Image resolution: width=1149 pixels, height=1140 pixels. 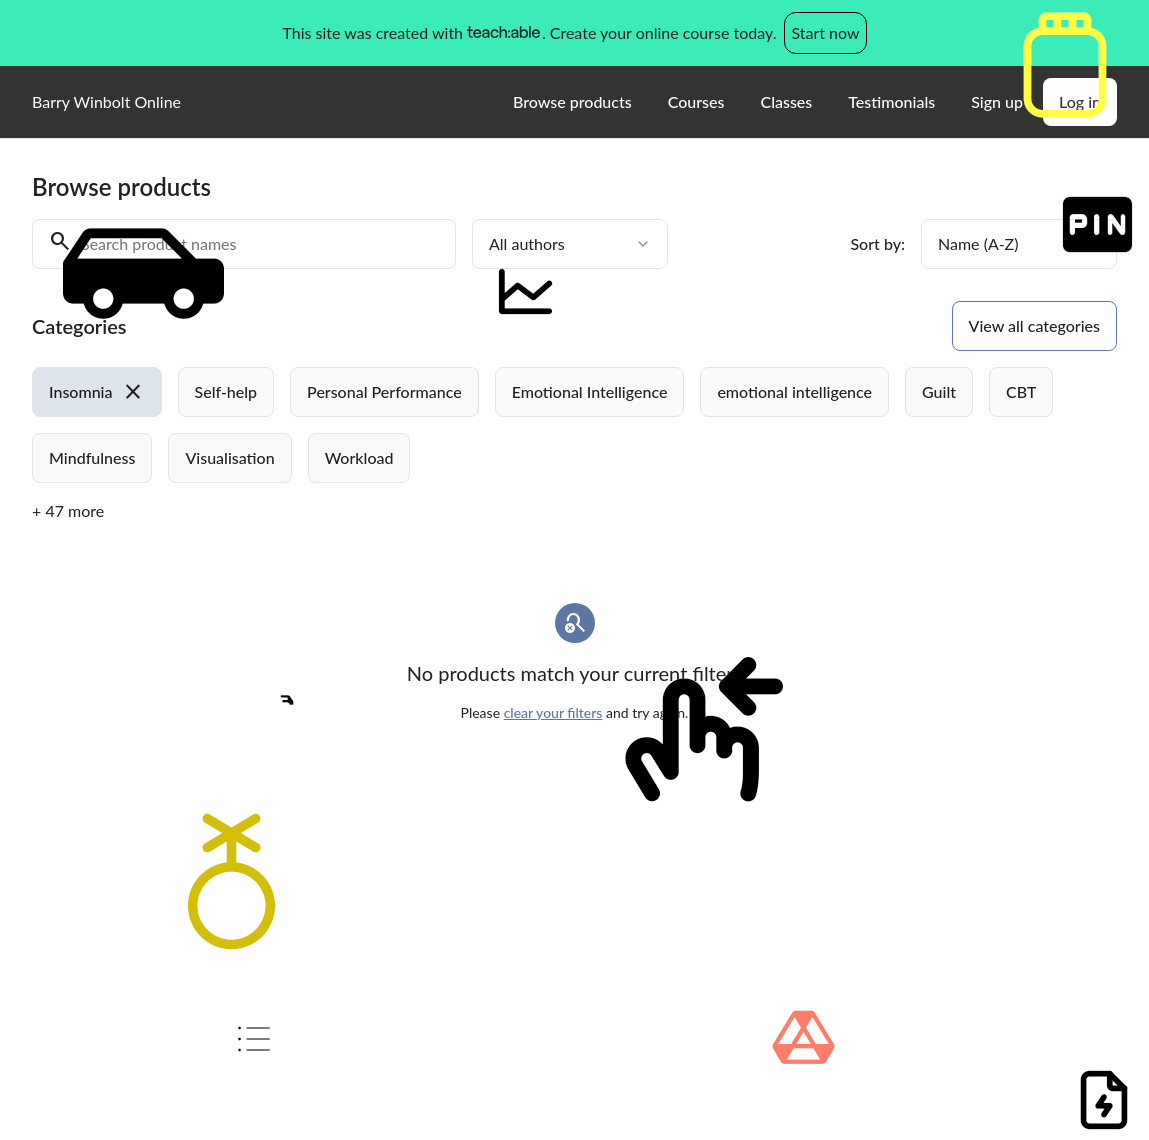 What do you see at coordinates (254, 1039) in the screenshot?
I see `view items in list format` at bounding box center [254, 1039].